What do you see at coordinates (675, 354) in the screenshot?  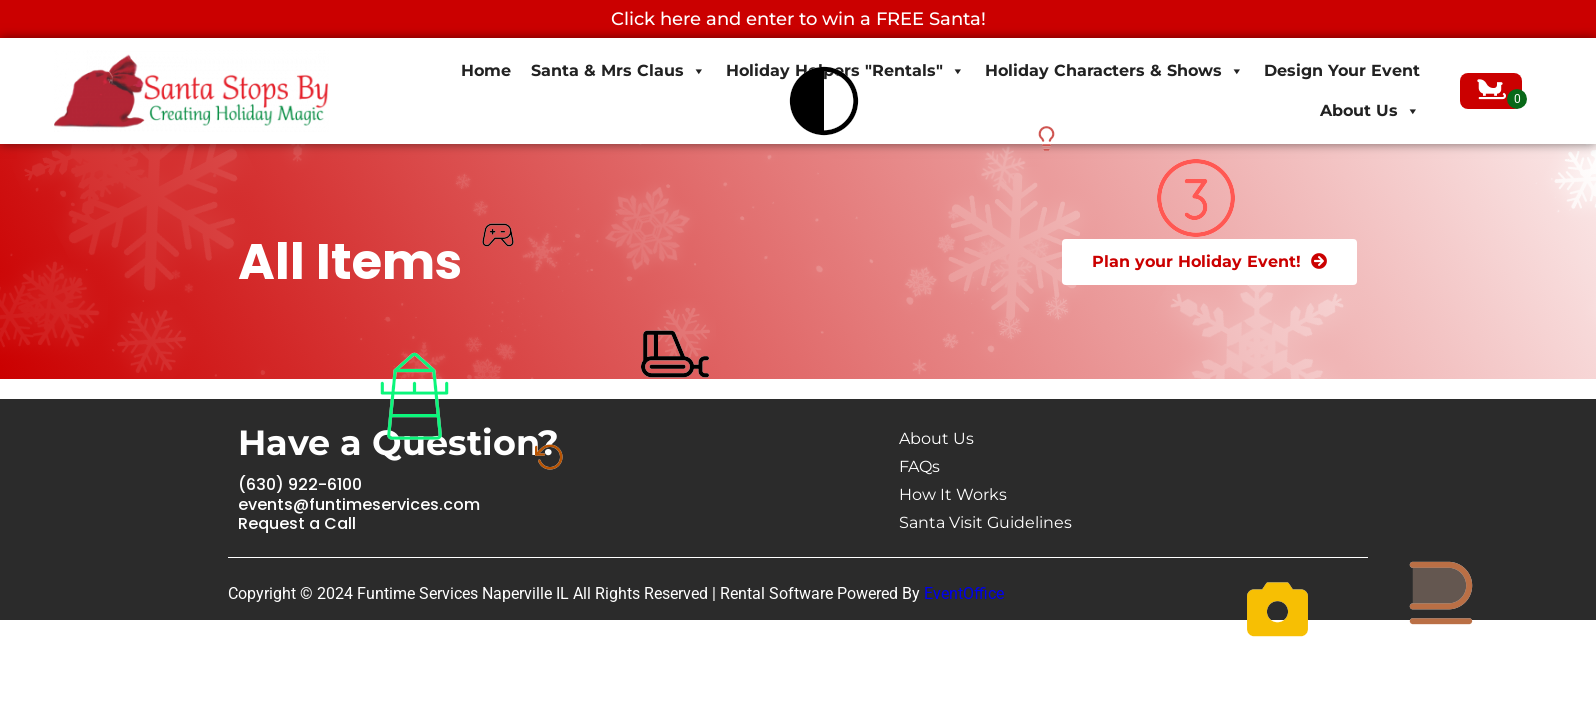 I see `construction or building in progress` at bounding box center [675, 354].